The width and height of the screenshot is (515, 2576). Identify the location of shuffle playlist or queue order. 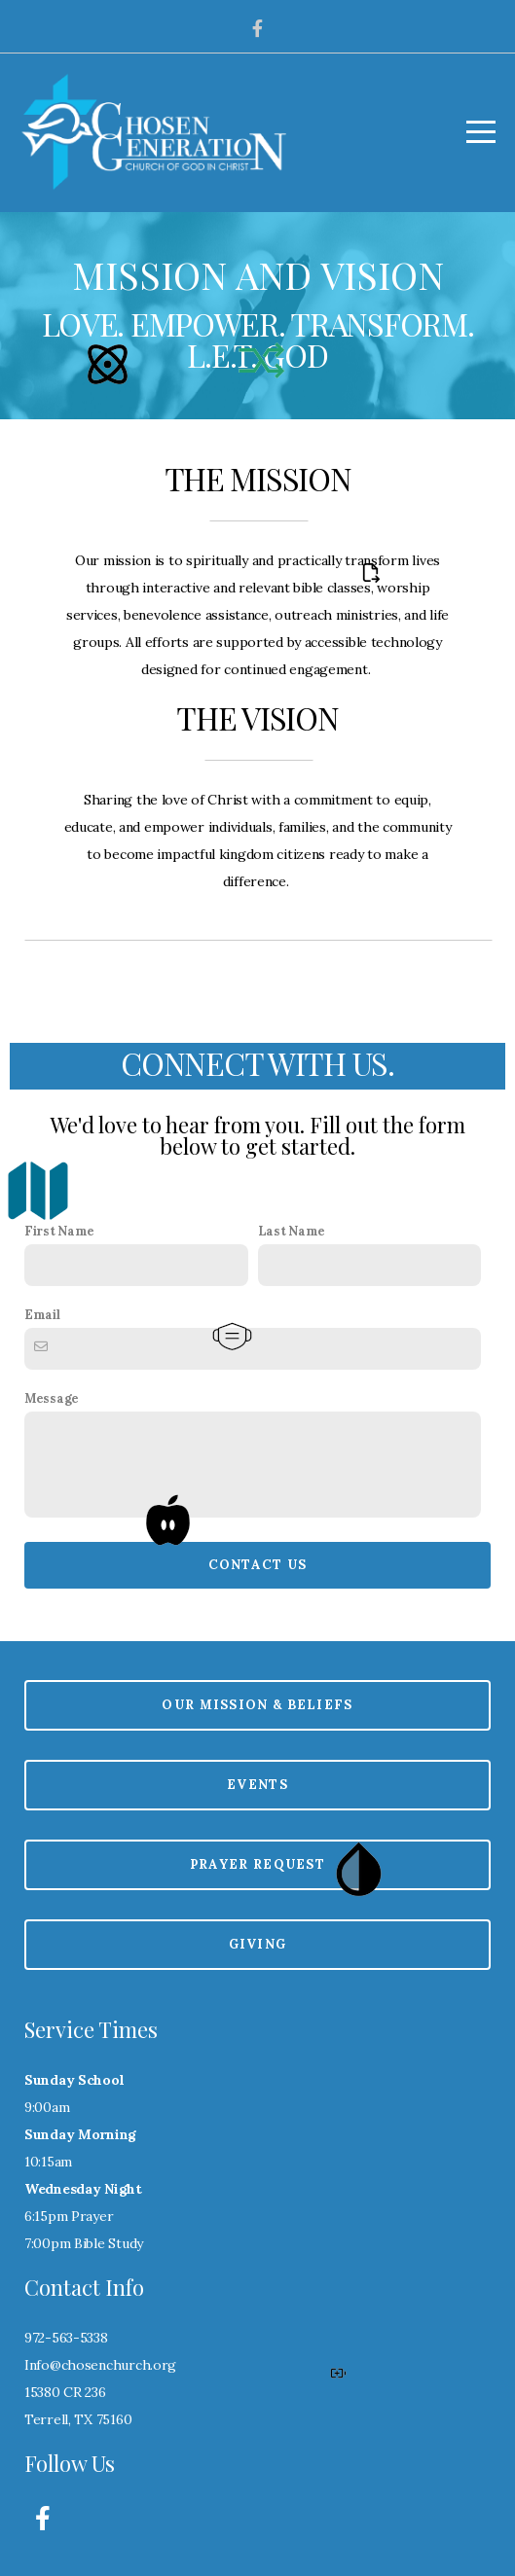
(261, 360).